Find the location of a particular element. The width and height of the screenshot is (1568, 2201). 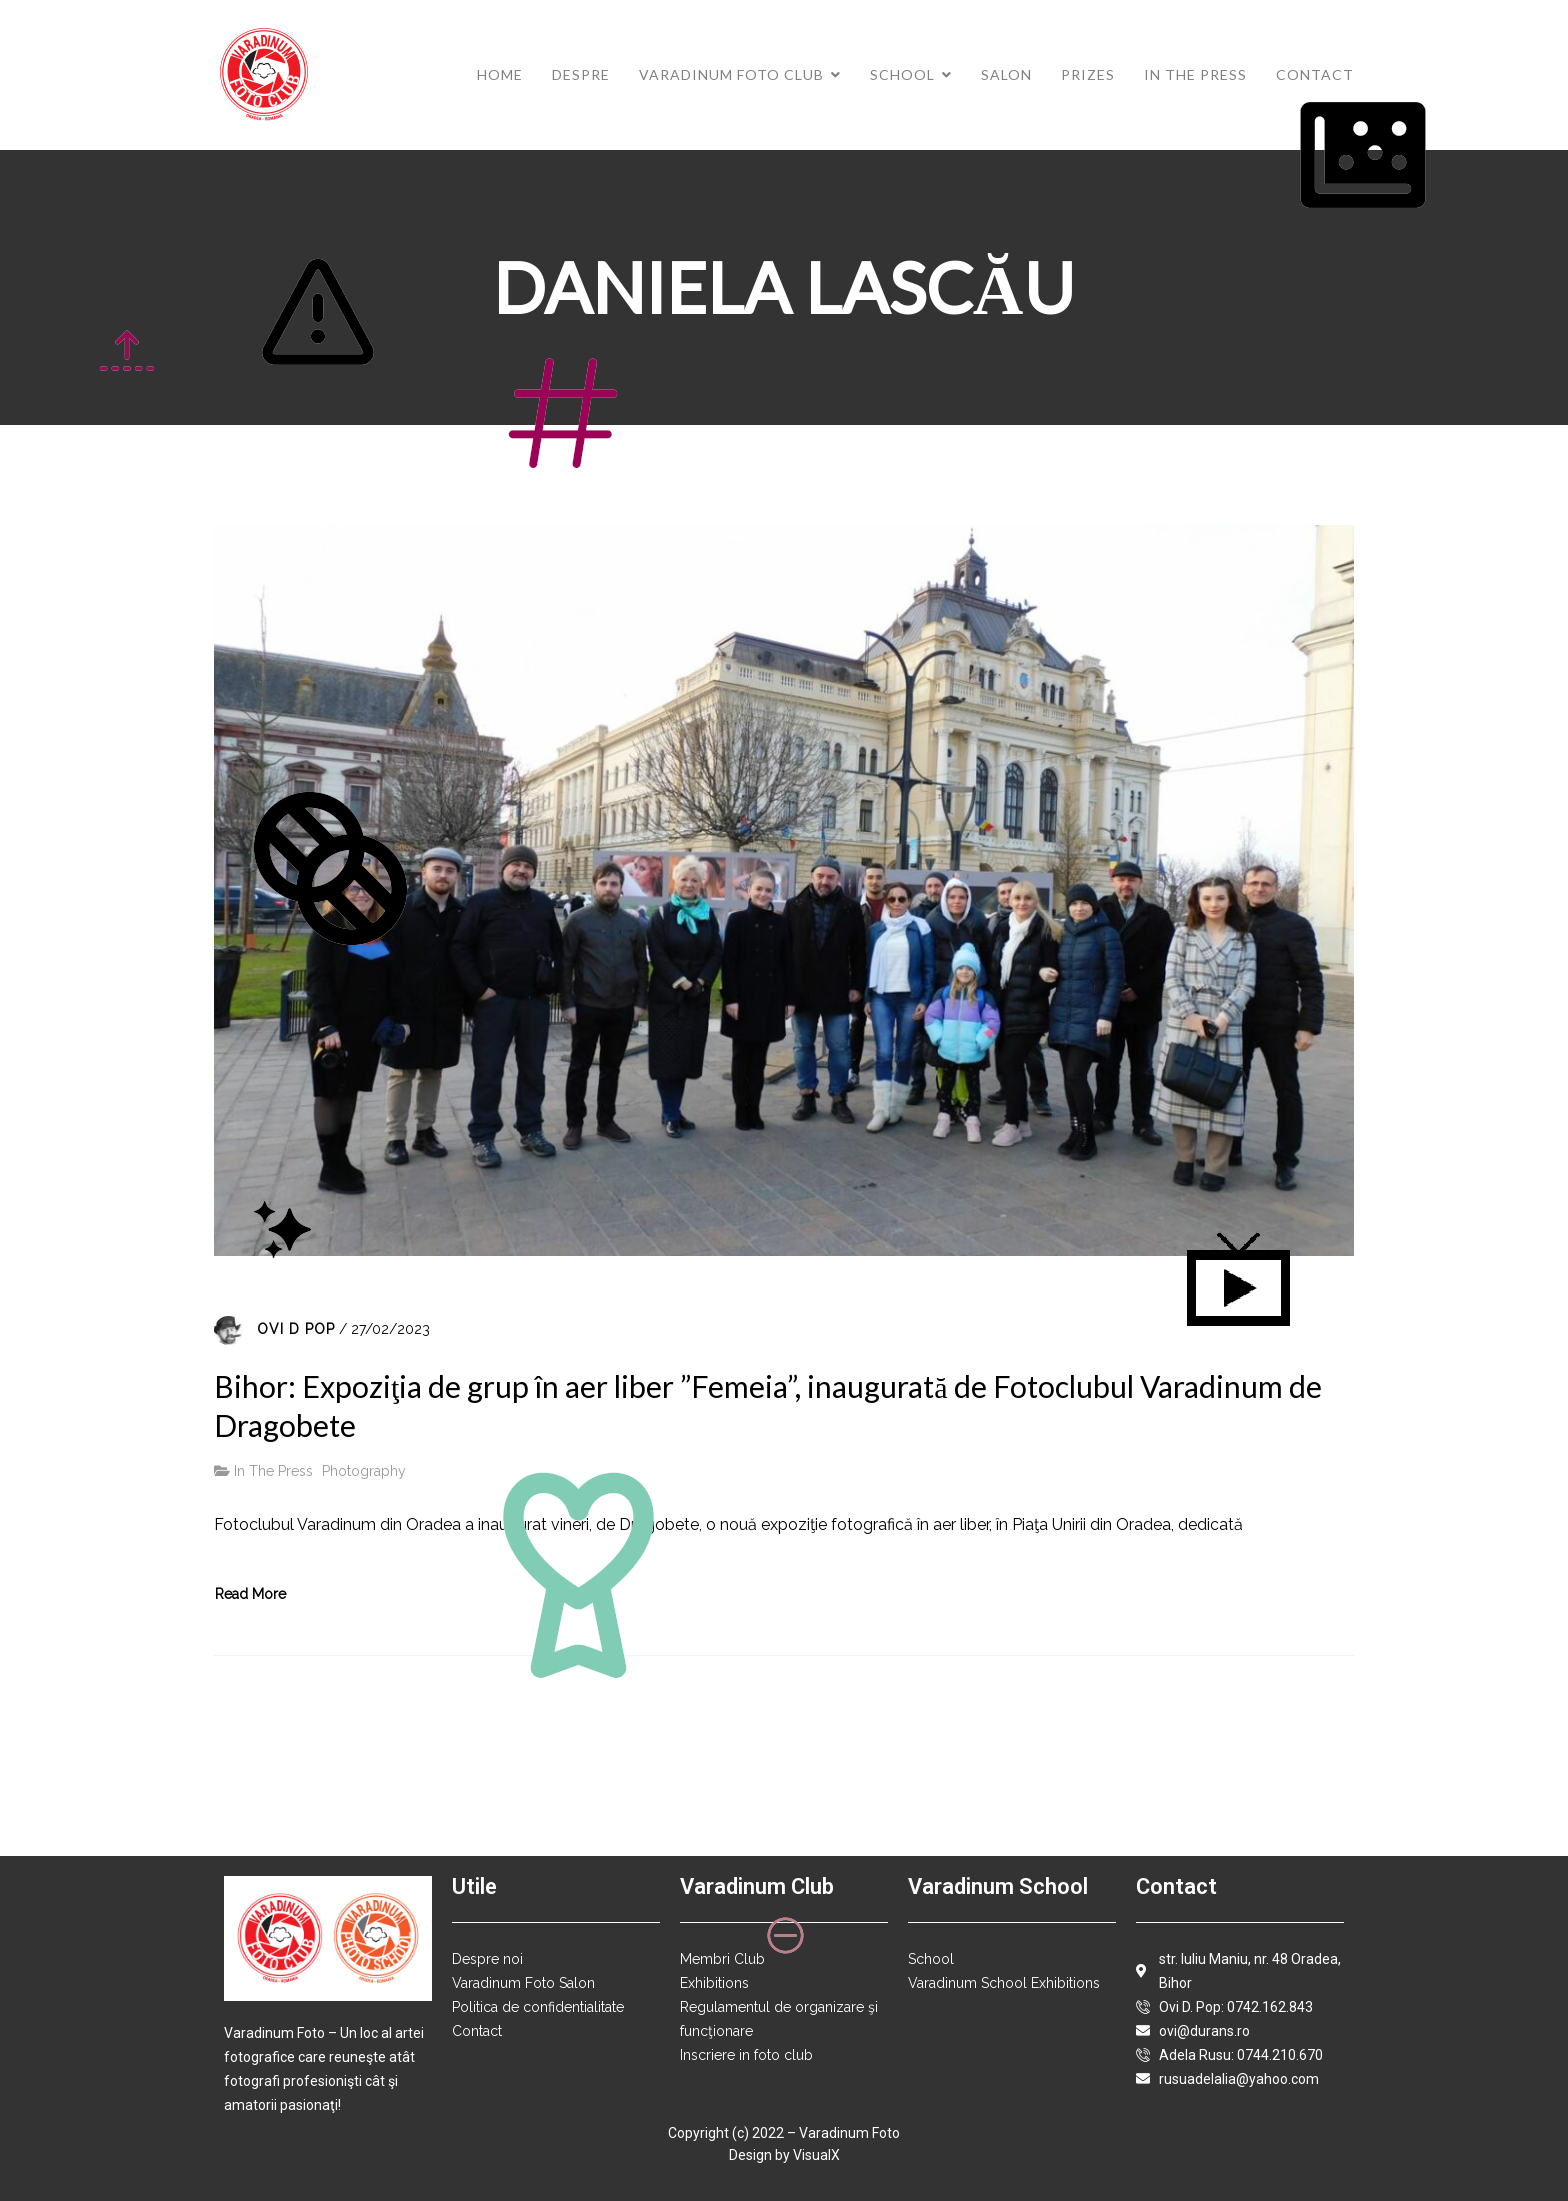

view scatter plot data visualization is located at coordinates (1363, 155).